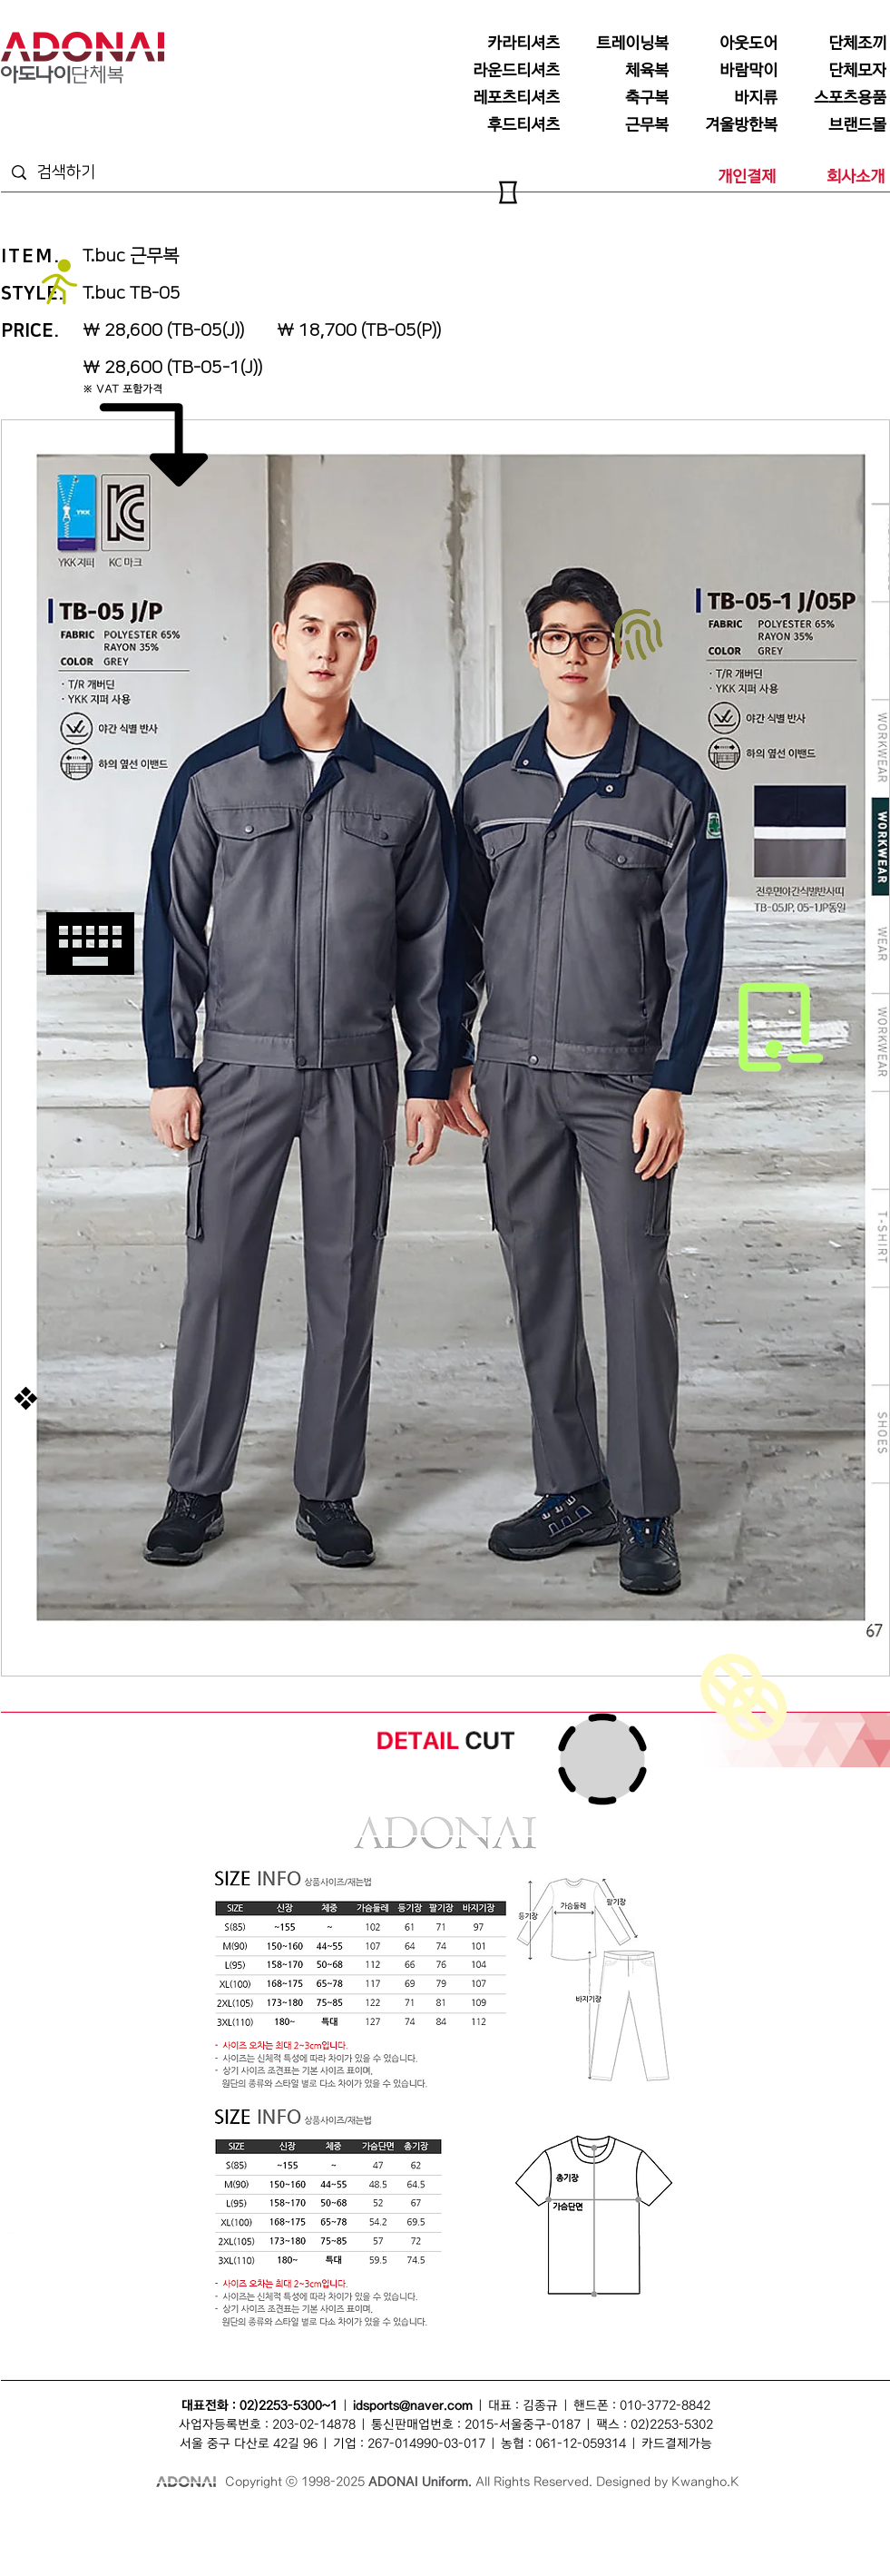  I want to click on switch to vertical panorama mode, so click(508, 192).